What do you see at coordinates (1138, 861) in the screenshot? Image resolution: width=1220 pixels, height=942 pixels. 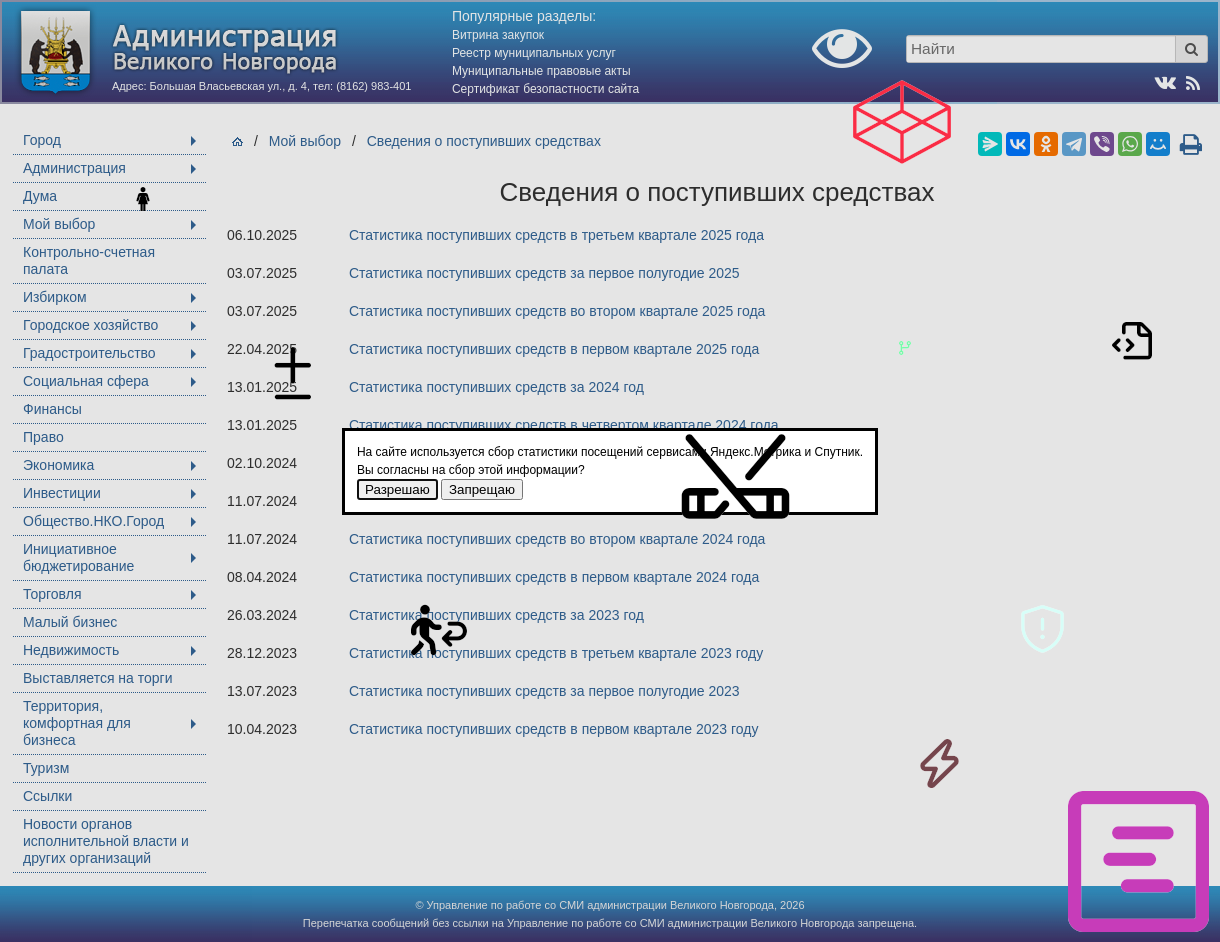 I see `view project roadmap` at bounding box center [1138, 861].